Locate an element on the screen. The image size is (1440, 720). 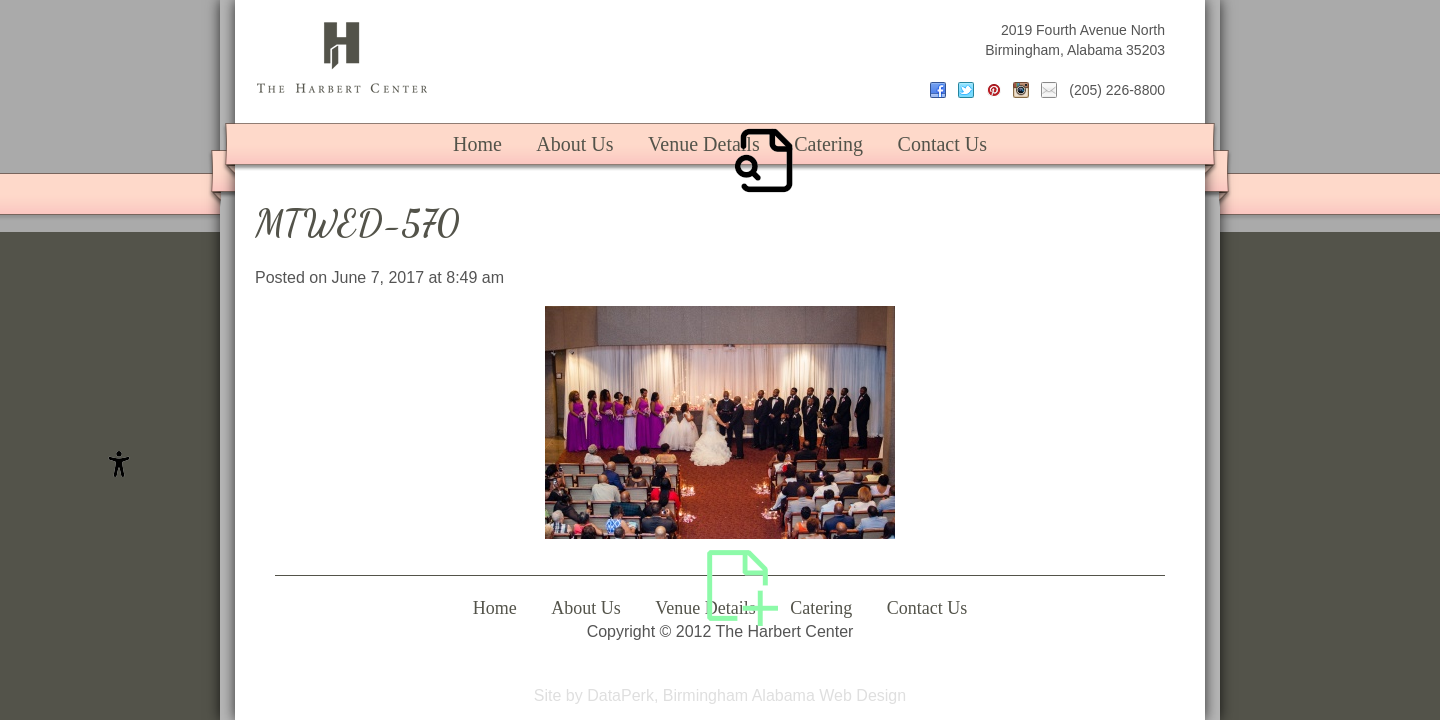
create a new file is located at coordinates (737, 585).